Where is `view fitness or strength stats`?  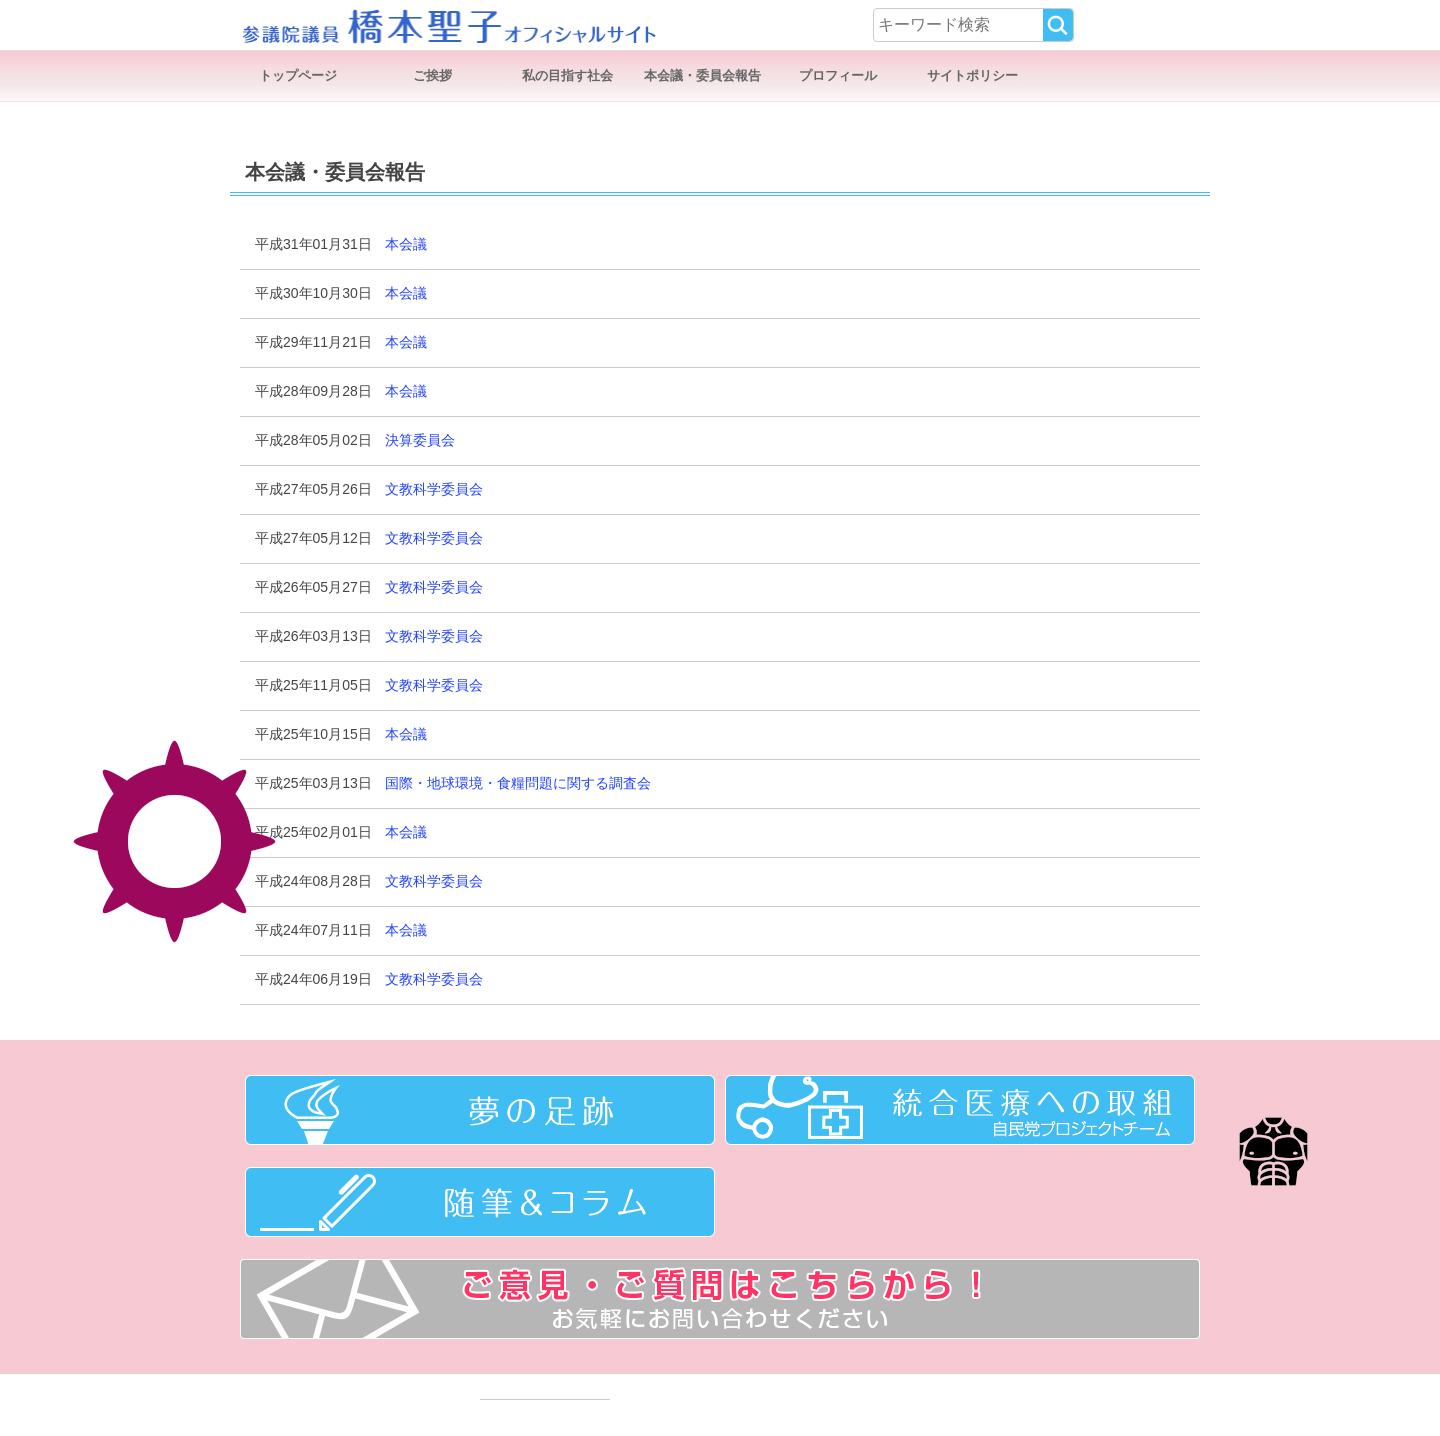 view fitness or strength stats is located at coordinates (1273, 1151).